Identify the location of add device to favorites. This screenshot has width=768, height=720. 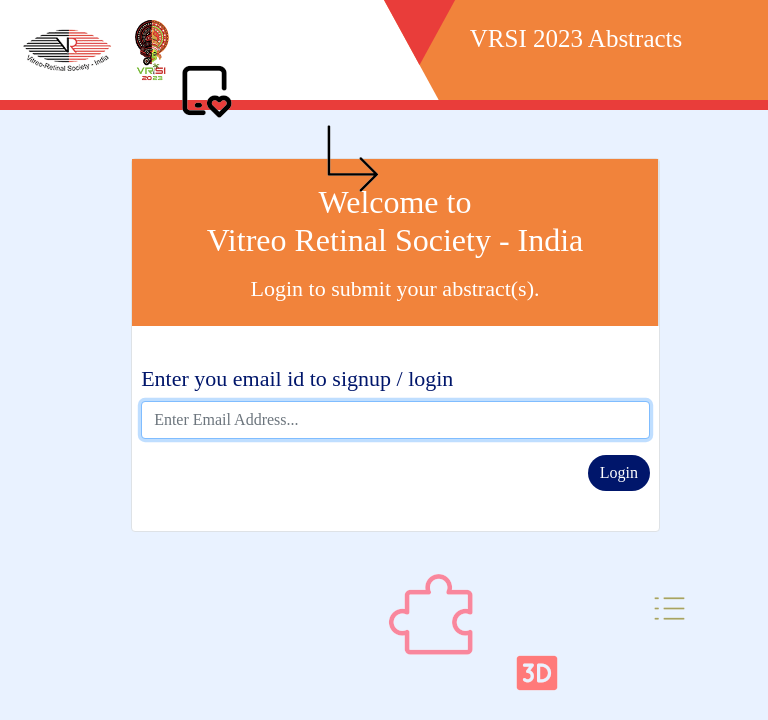
(204, 90).